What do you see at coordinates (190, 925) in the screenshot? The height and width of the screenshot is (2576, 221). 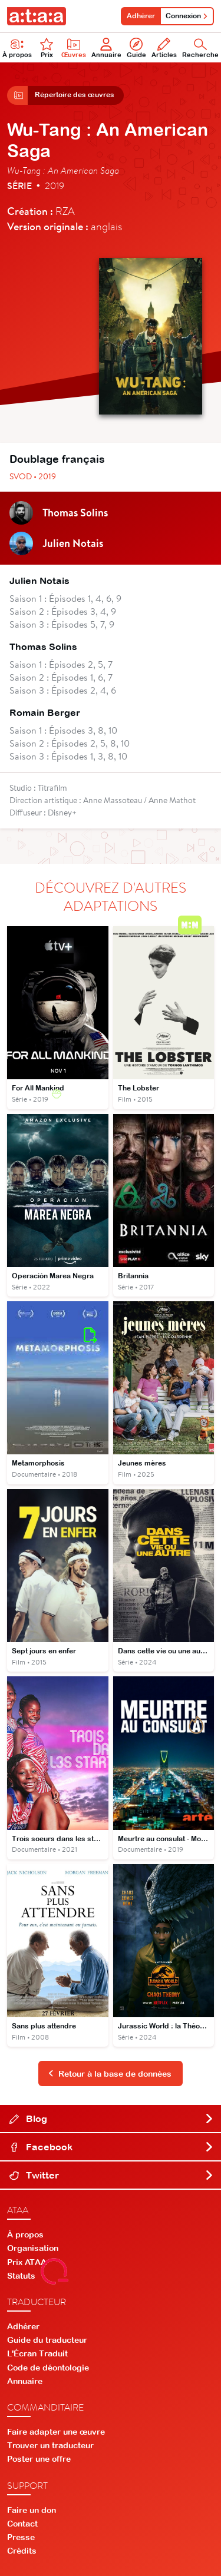 I see `indicates a many-to-many database relationship` at bounding box center [190, 925].